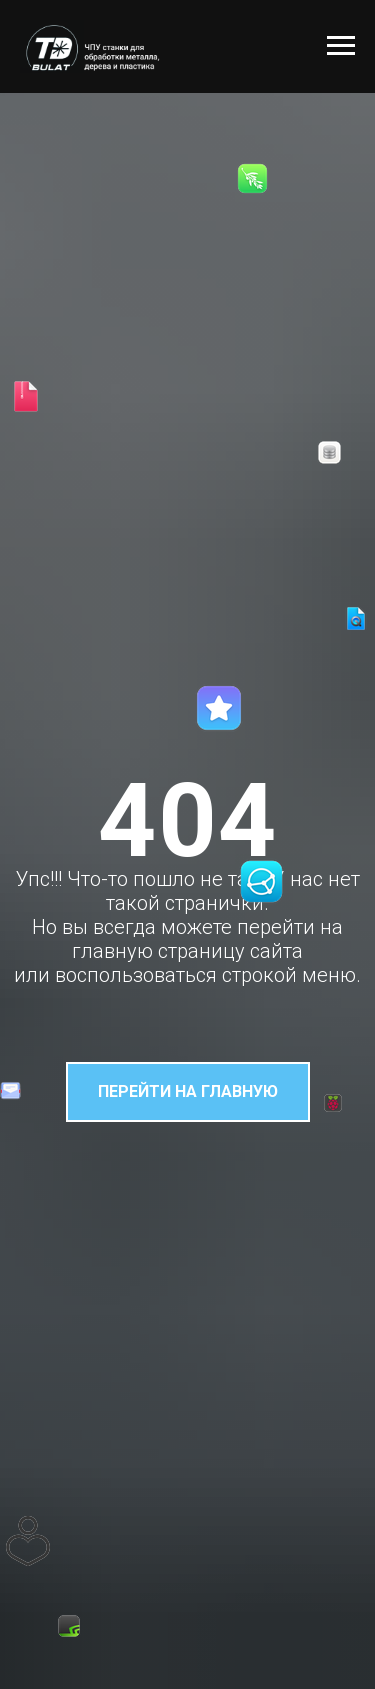 The height and width of the screenshot is (1689, 375). I want to click on a compressed postscript file, so click(26, 397).